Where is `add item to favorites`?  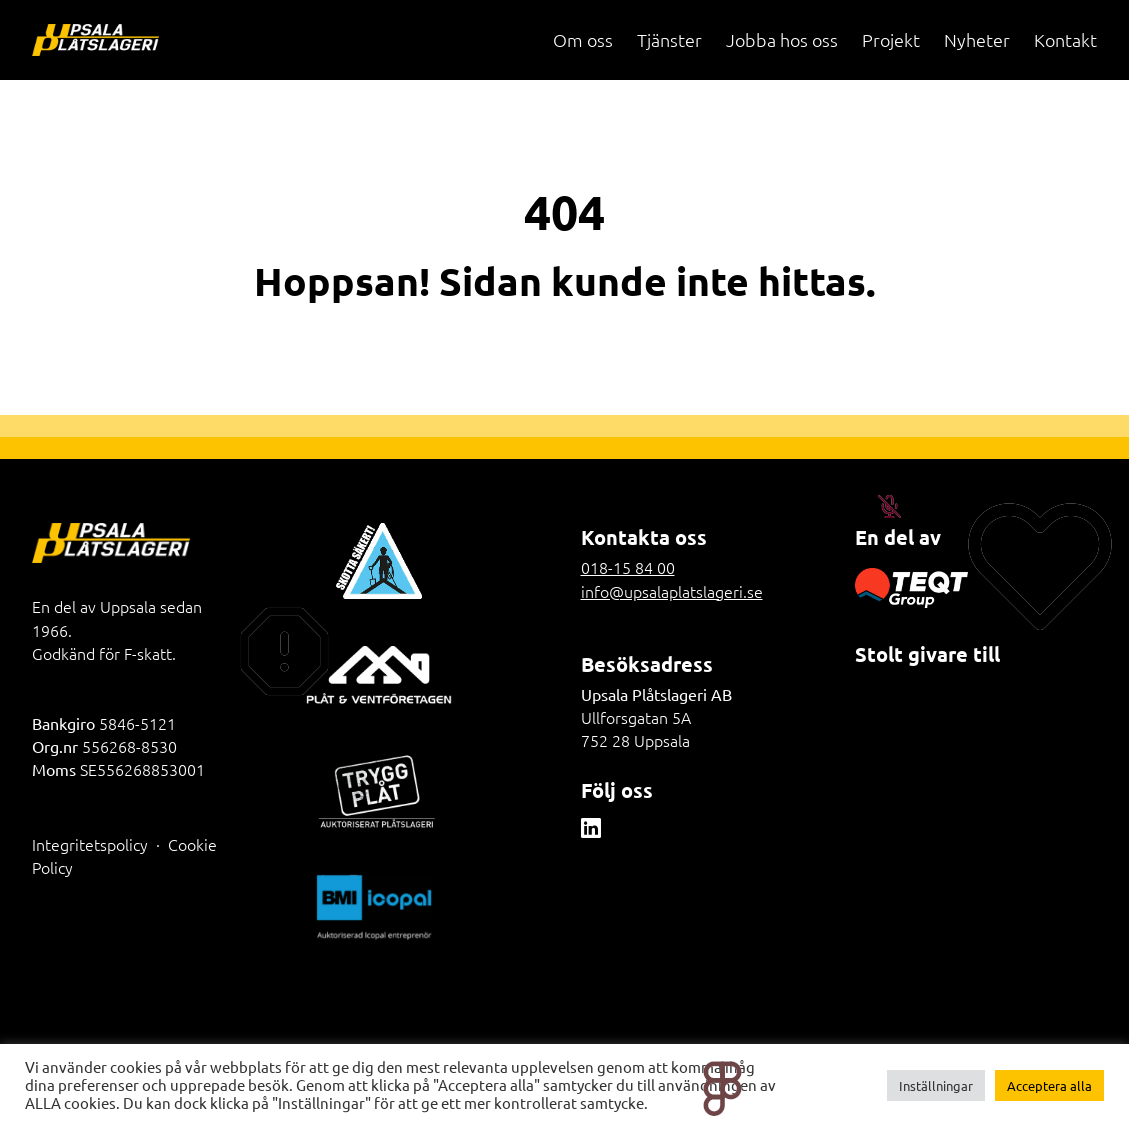
add item to favorites is located at coordinates (1040, 566).